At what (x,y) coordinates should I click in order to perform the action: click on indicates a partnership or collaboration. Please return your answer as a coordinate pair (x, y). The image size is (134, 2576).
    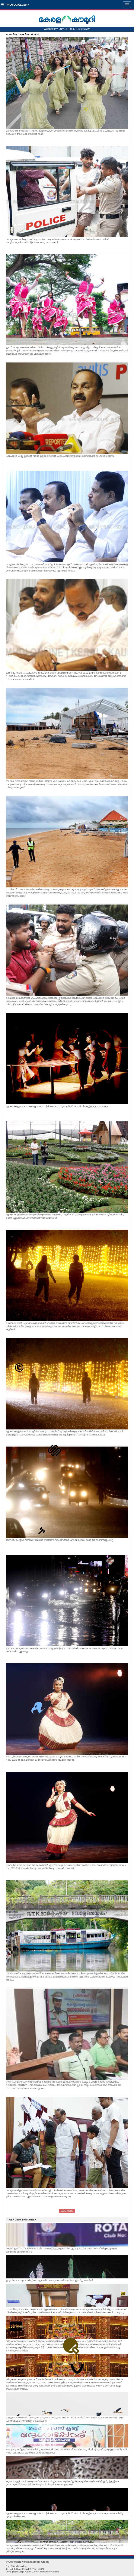
    Looking at the image, I should click on (86, 109).